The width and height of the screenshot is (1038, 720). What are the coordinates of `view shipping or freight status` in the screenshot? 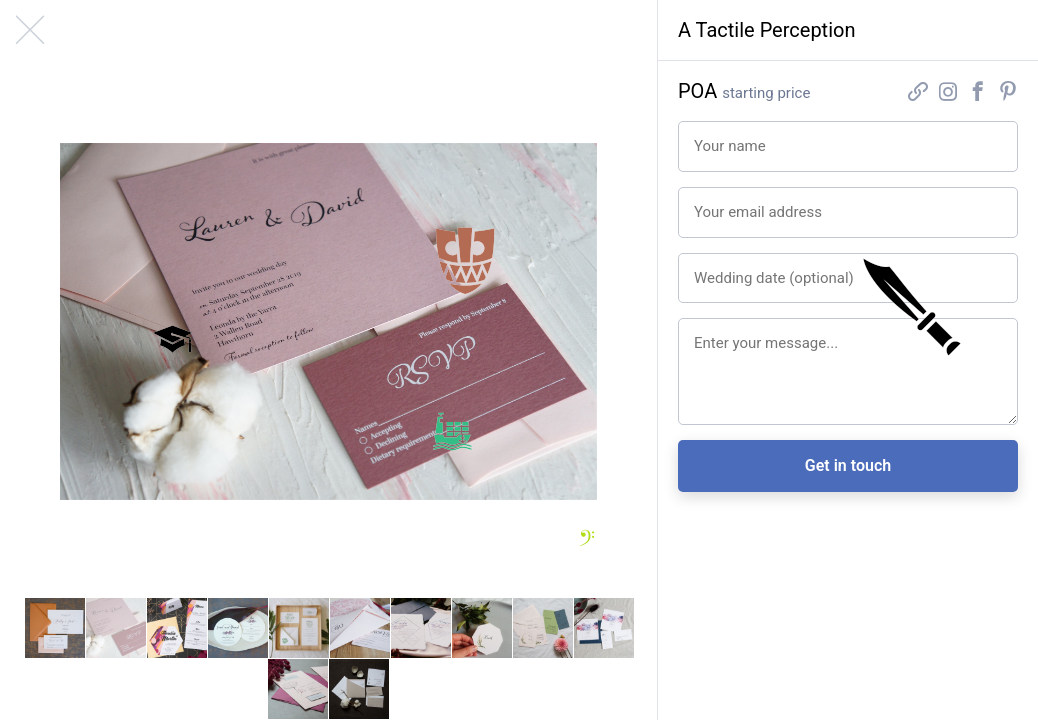 It's located at (452, 431).